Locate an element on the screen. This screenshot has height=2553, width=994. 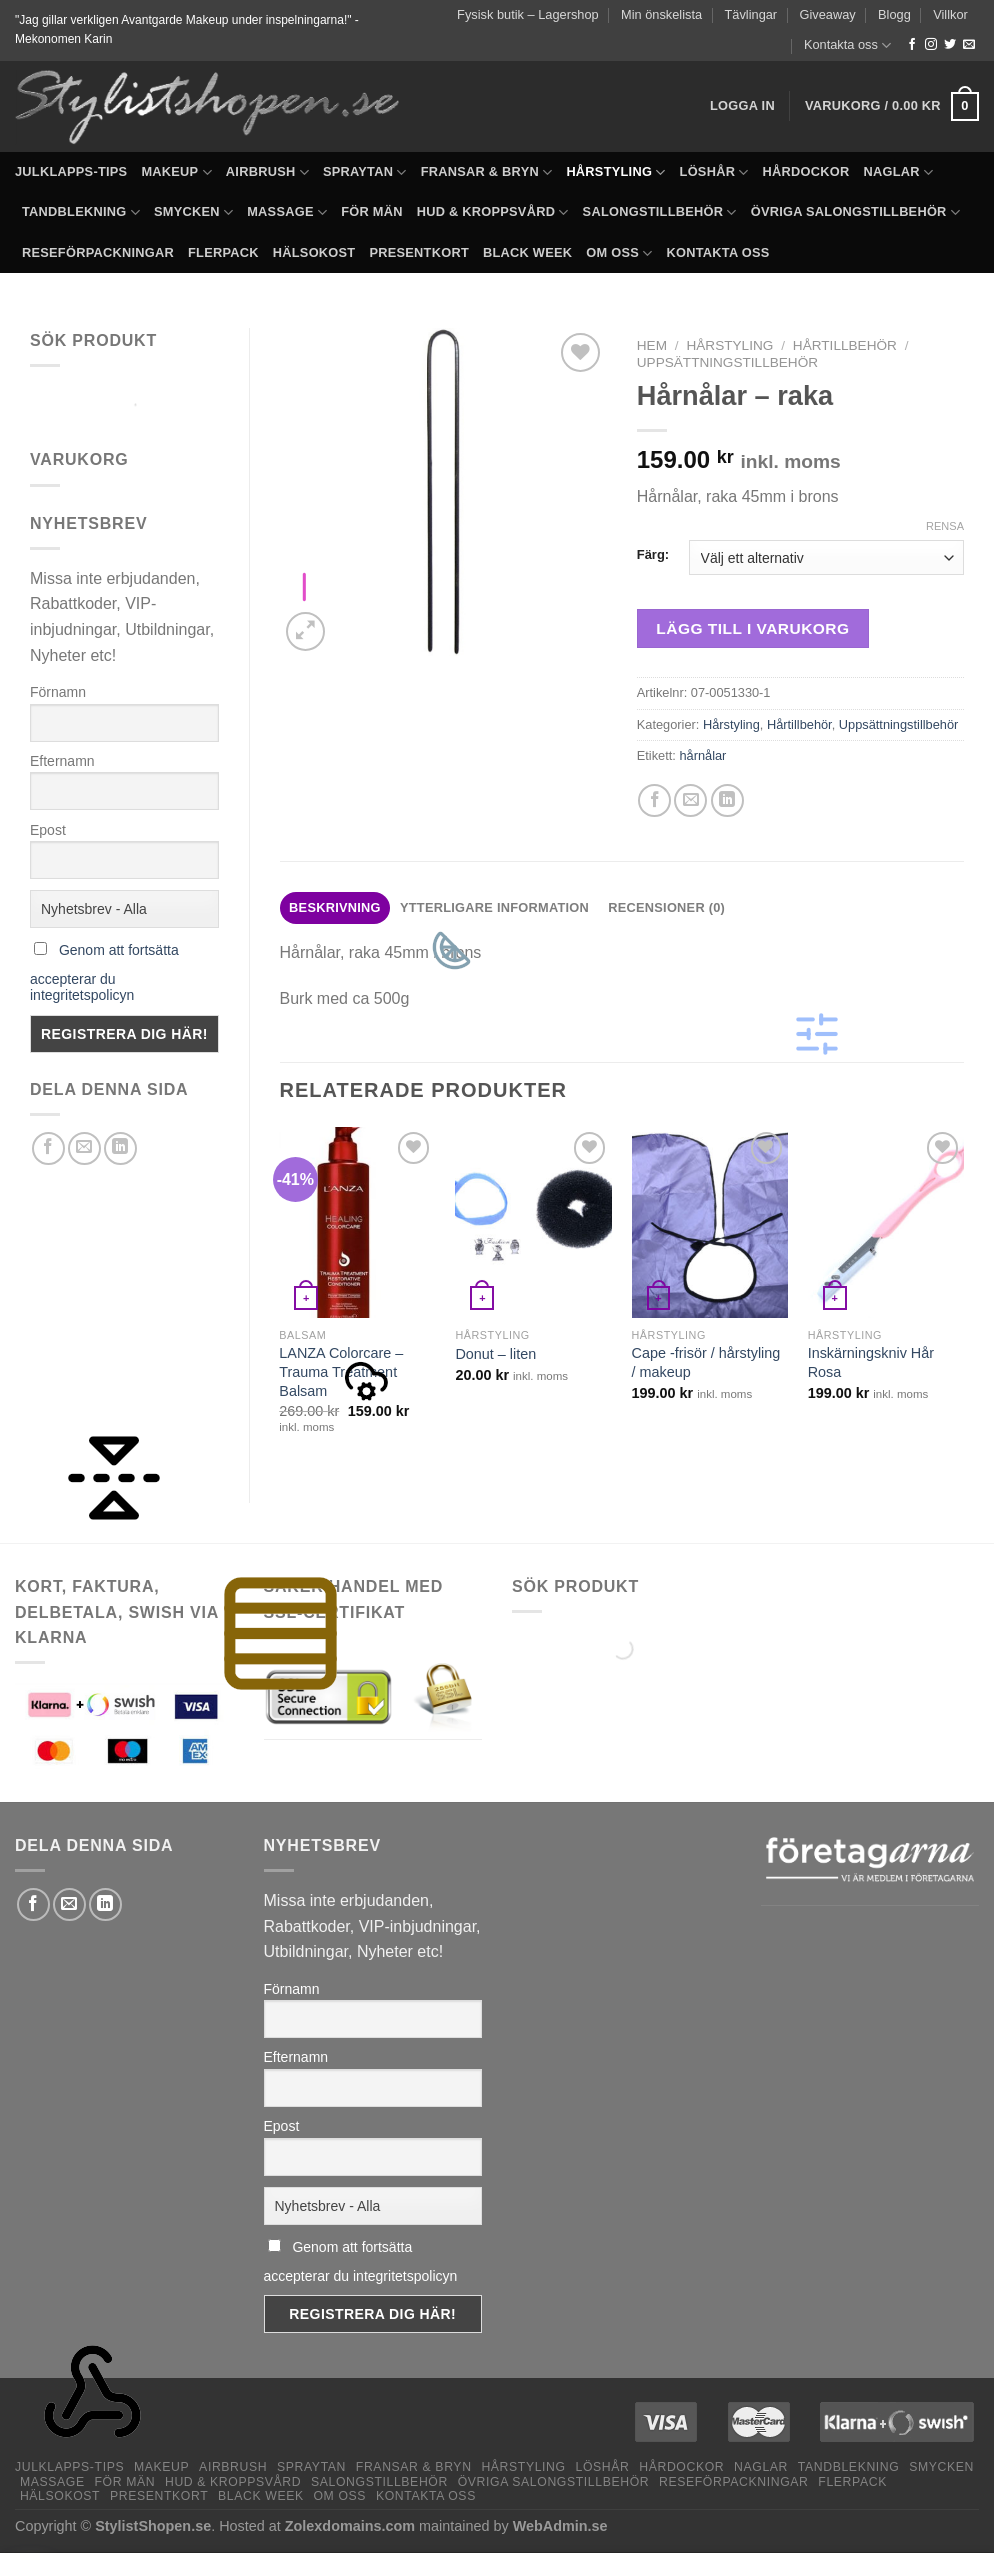
indicates a count of one is located at coordinates (317, 587).